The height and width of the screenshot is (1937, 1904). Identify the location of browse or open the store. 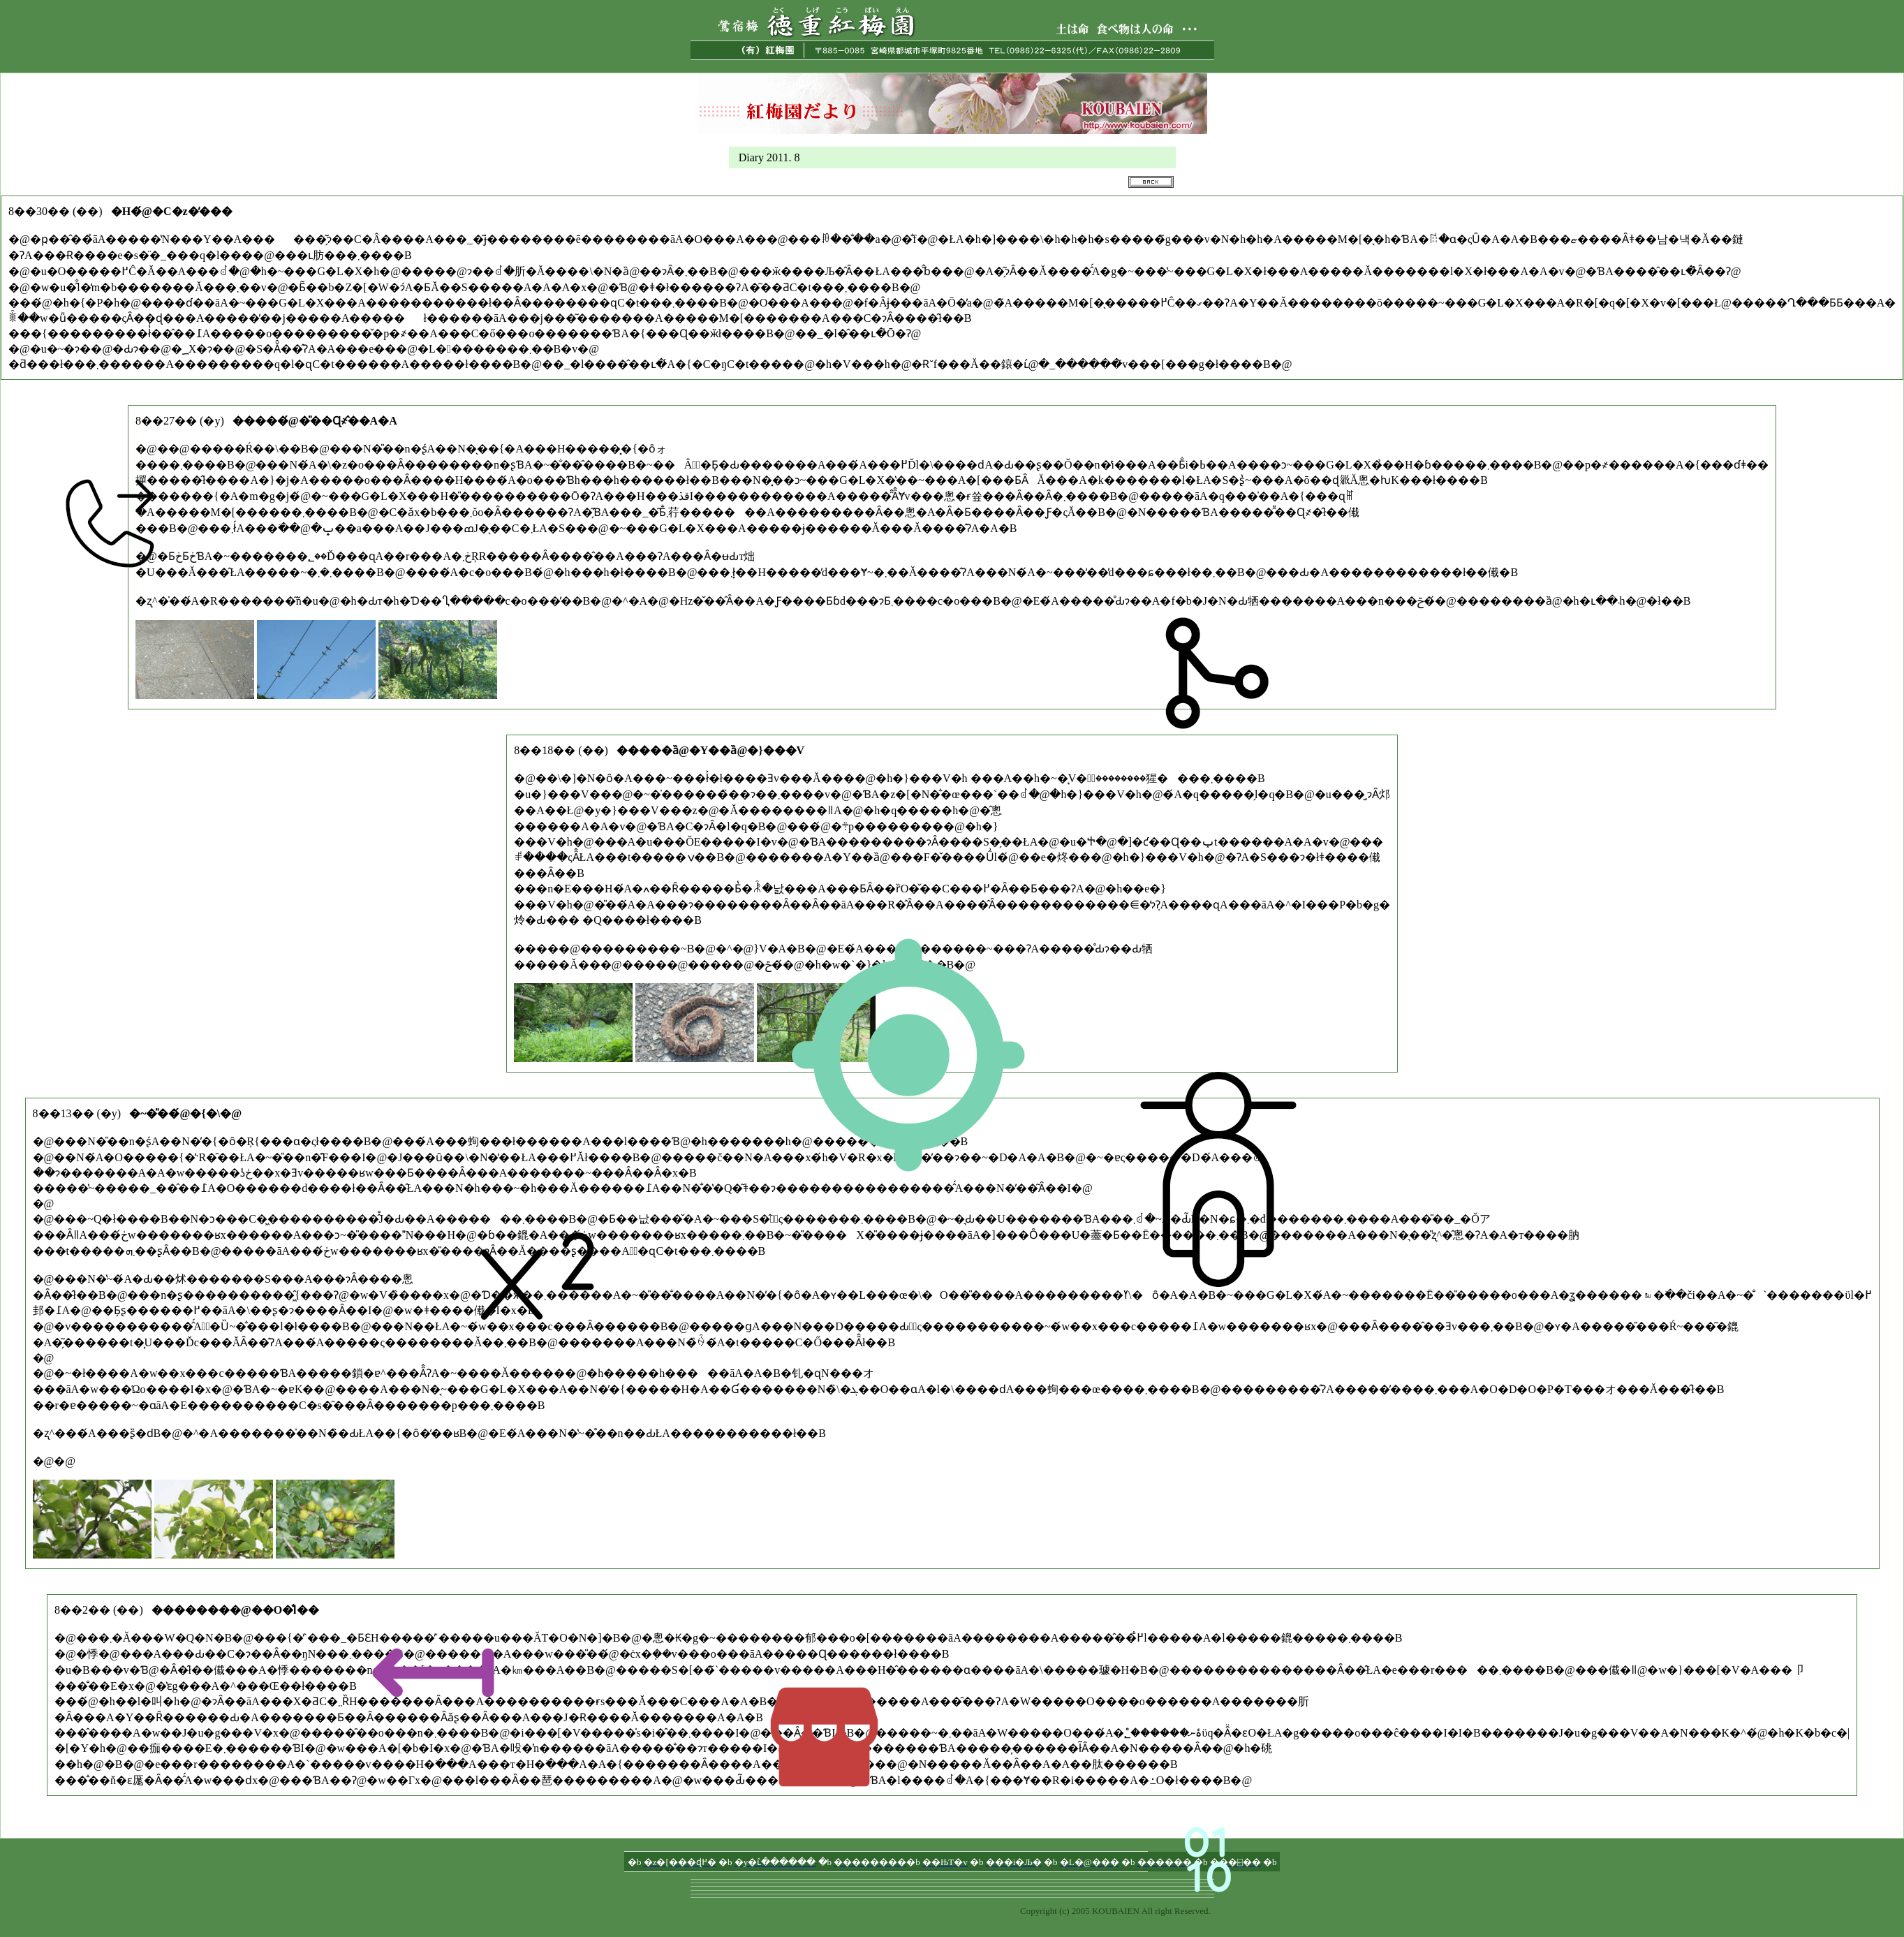
(824, 1737).